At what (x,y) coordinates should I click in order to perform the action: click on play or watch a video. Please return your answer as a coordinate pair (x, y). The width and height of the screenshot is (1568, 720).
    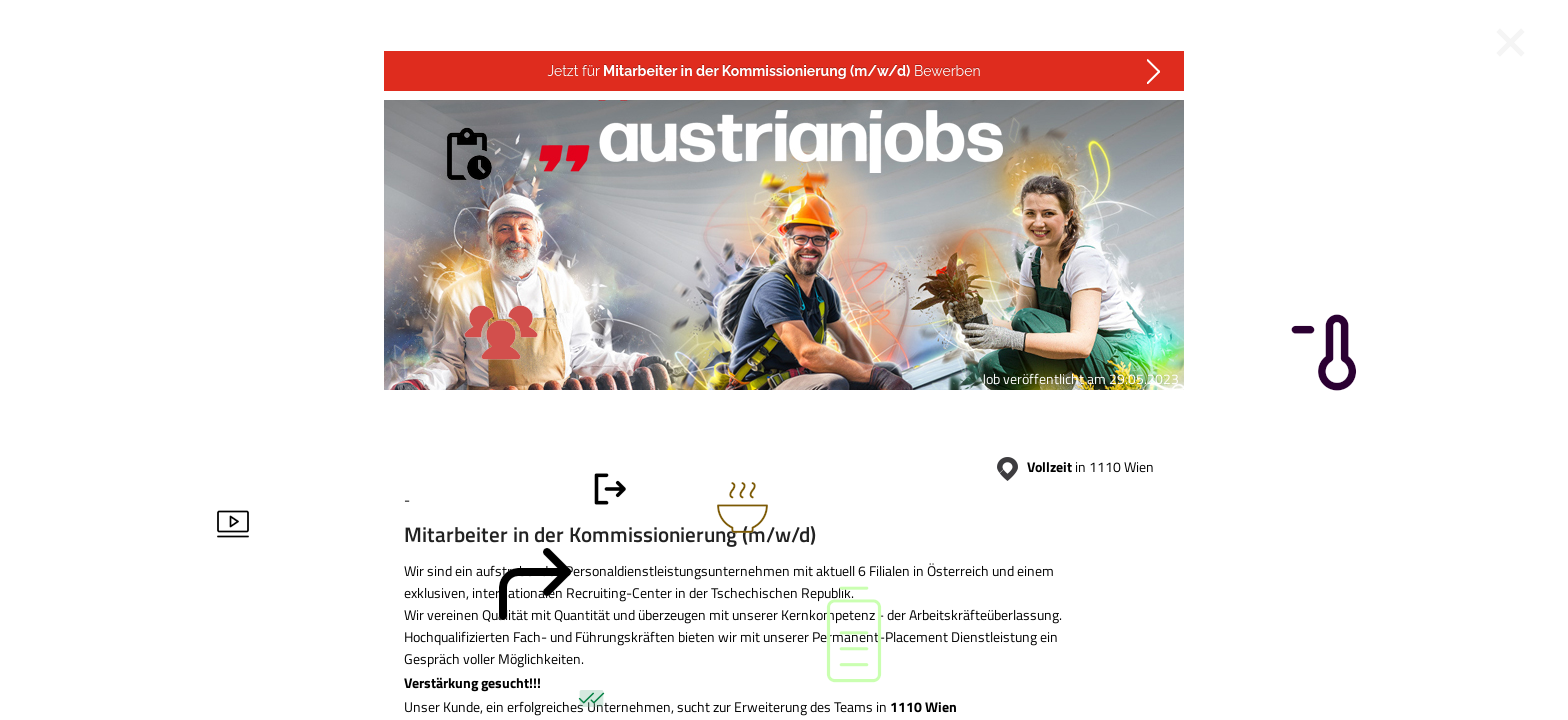
    Looking at the image, I should click on (233, 524).